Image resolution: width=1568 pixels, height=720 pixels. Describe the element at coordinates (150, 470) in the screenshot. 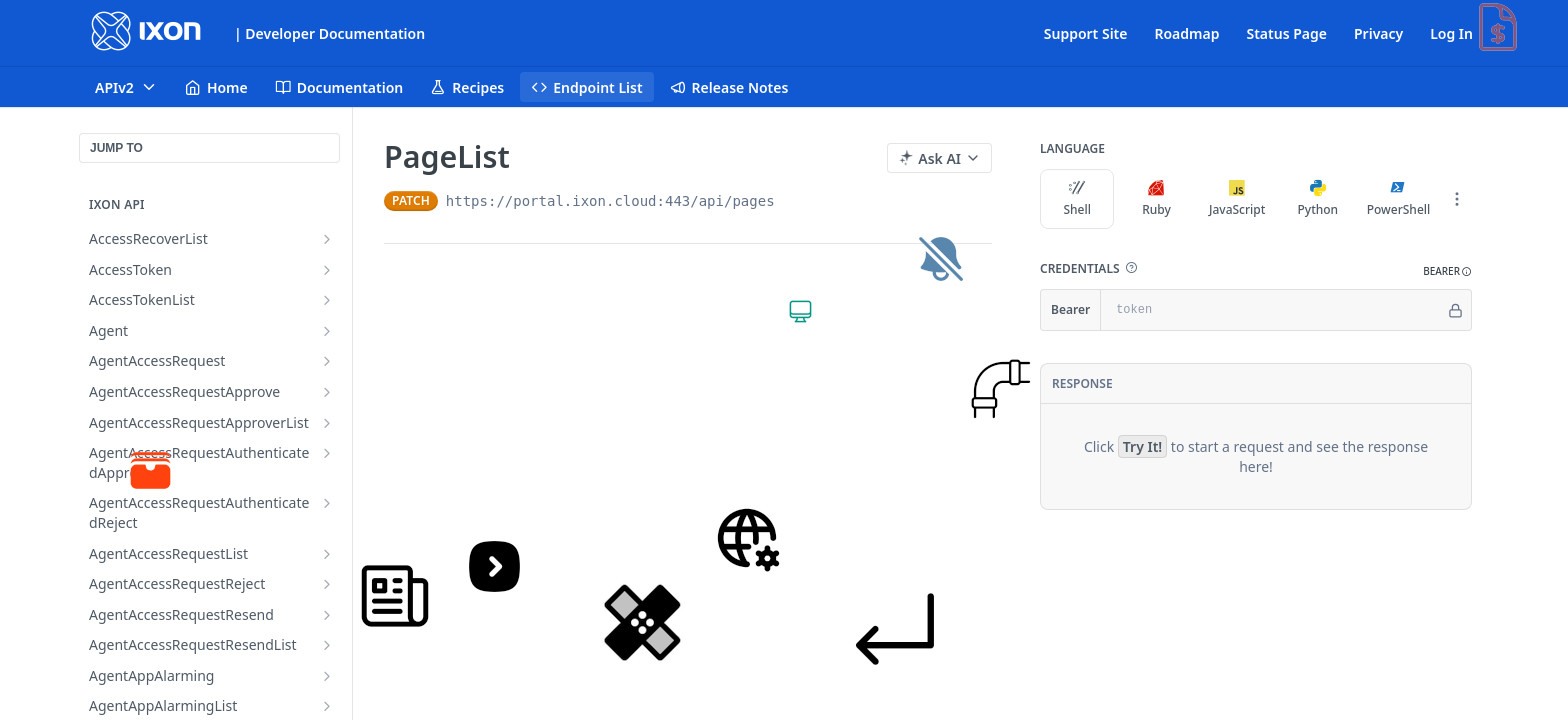

I see `access your digital wallet` at that location.